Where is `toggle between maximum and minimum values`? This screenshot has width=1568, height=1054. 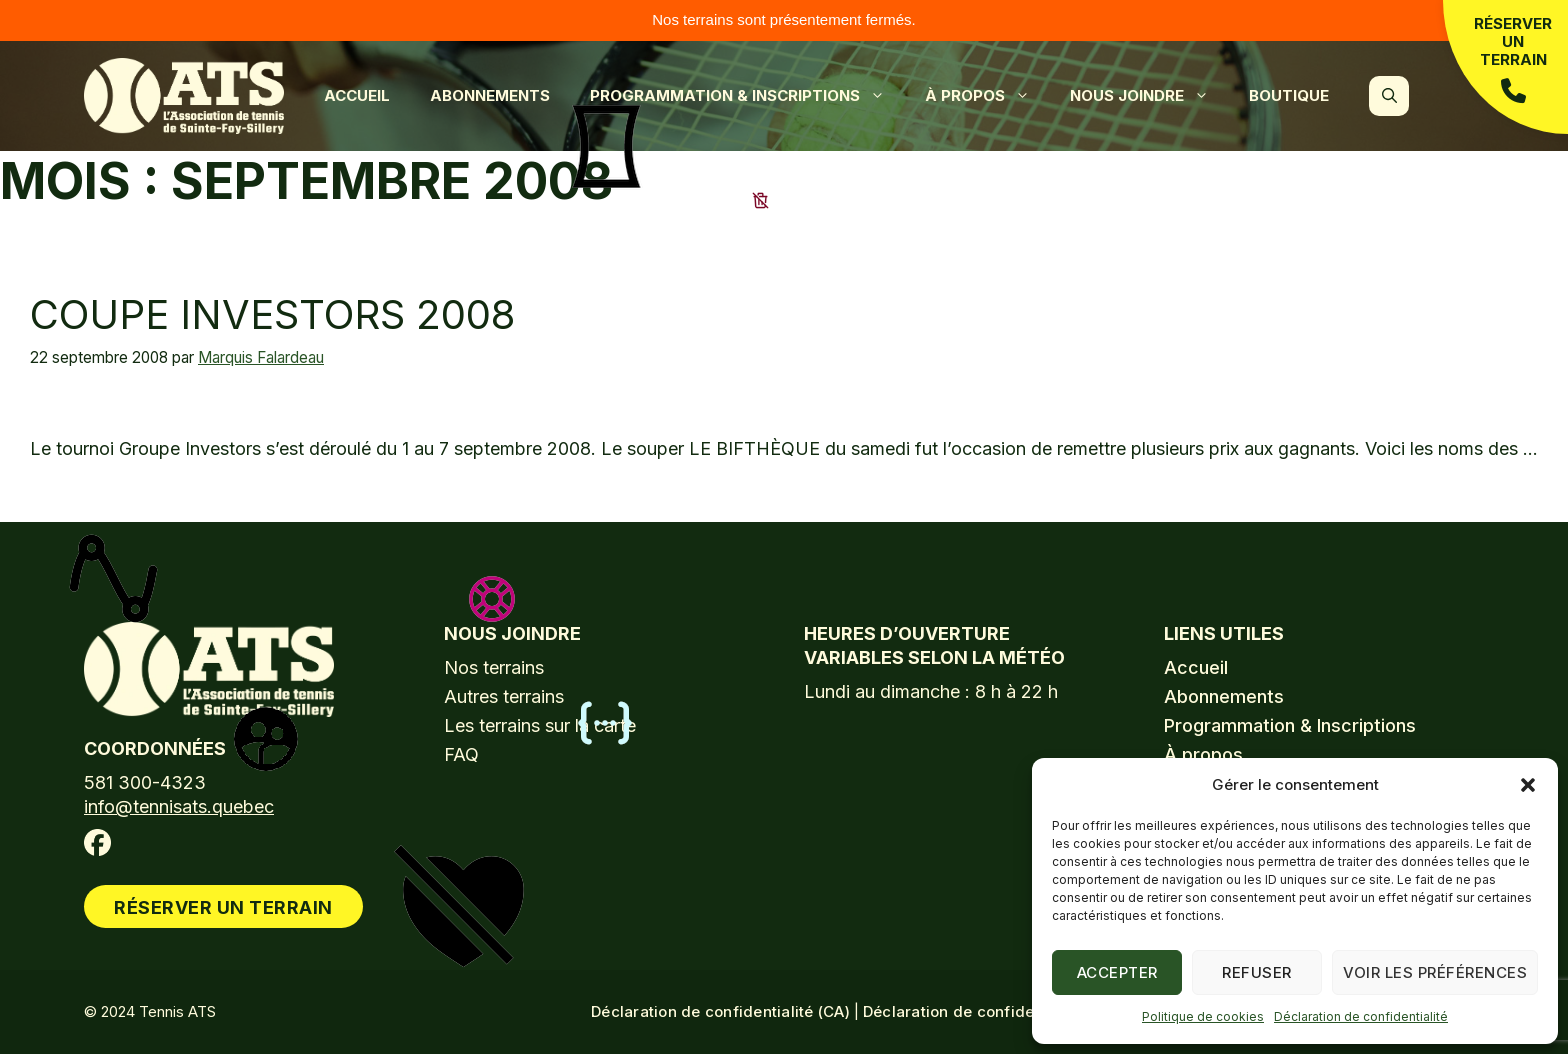 toggle between maximum and minimum values is located at coordinates (113, 578).